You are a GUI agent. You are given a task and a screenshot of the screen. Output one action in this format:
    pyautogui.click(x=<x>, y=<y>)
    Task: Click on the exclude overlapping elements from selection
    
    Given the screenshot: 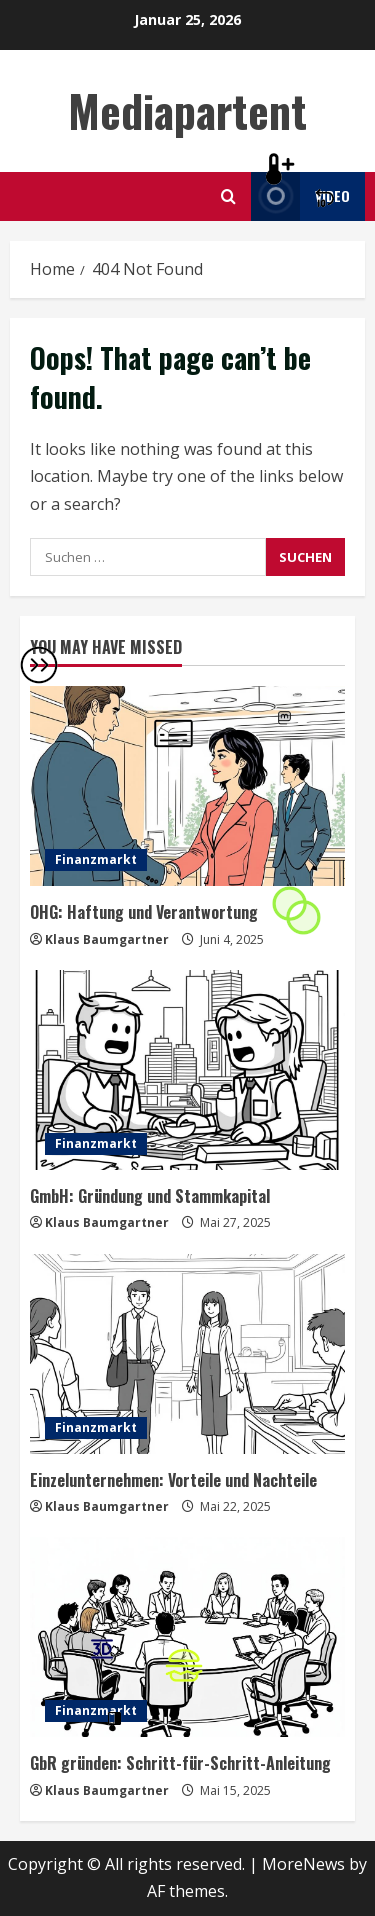 What is the action you would take?
    pyautogui.click(x=296, y=910)
    